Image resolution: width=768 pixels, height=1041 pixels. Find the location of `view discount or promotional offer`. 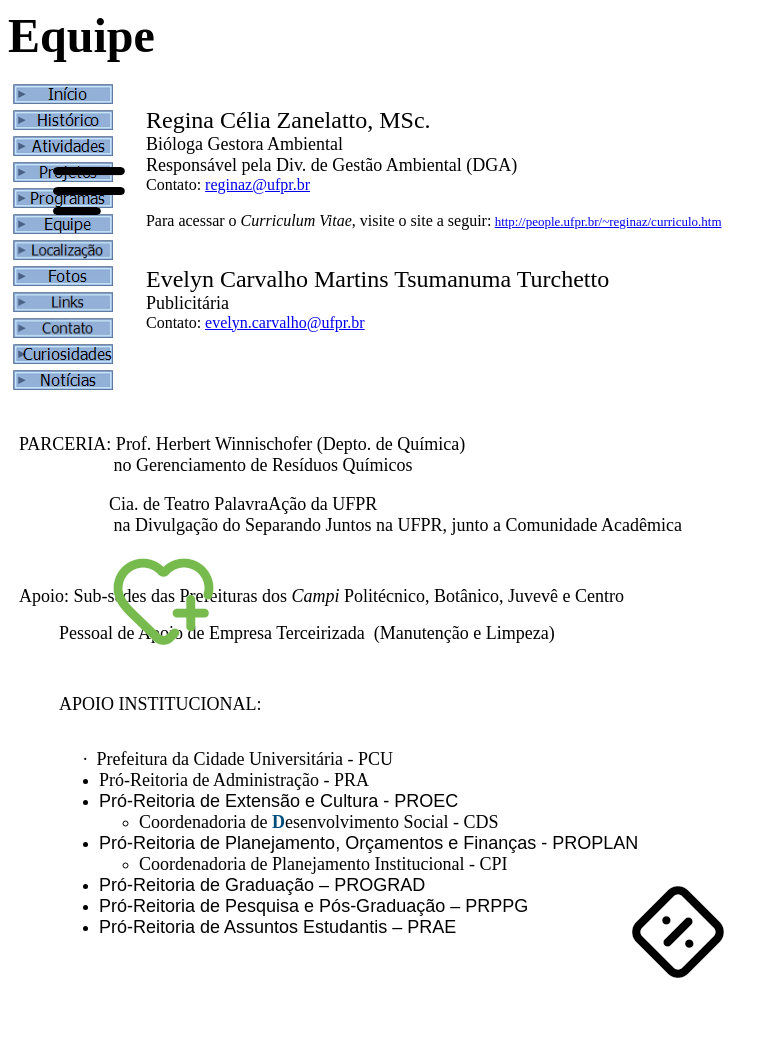

view discount or promotional offer is located at coordinates (678, 932).